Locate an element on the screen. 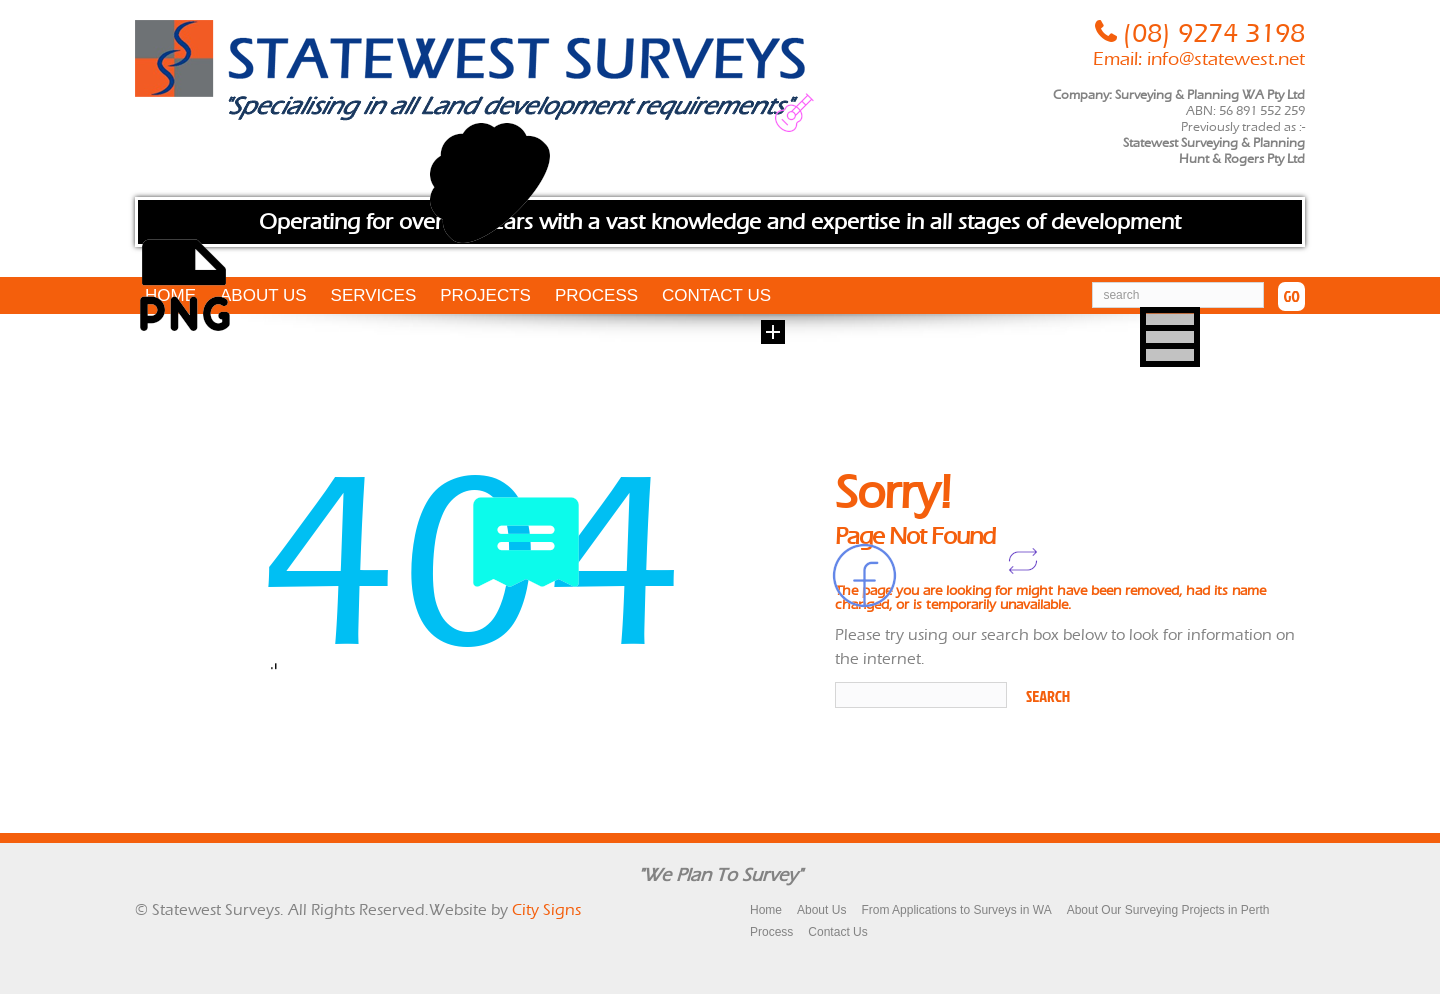 The height and width of the screenshot is (994, 1440). access music or audio content is located at coordinates (794, 113).